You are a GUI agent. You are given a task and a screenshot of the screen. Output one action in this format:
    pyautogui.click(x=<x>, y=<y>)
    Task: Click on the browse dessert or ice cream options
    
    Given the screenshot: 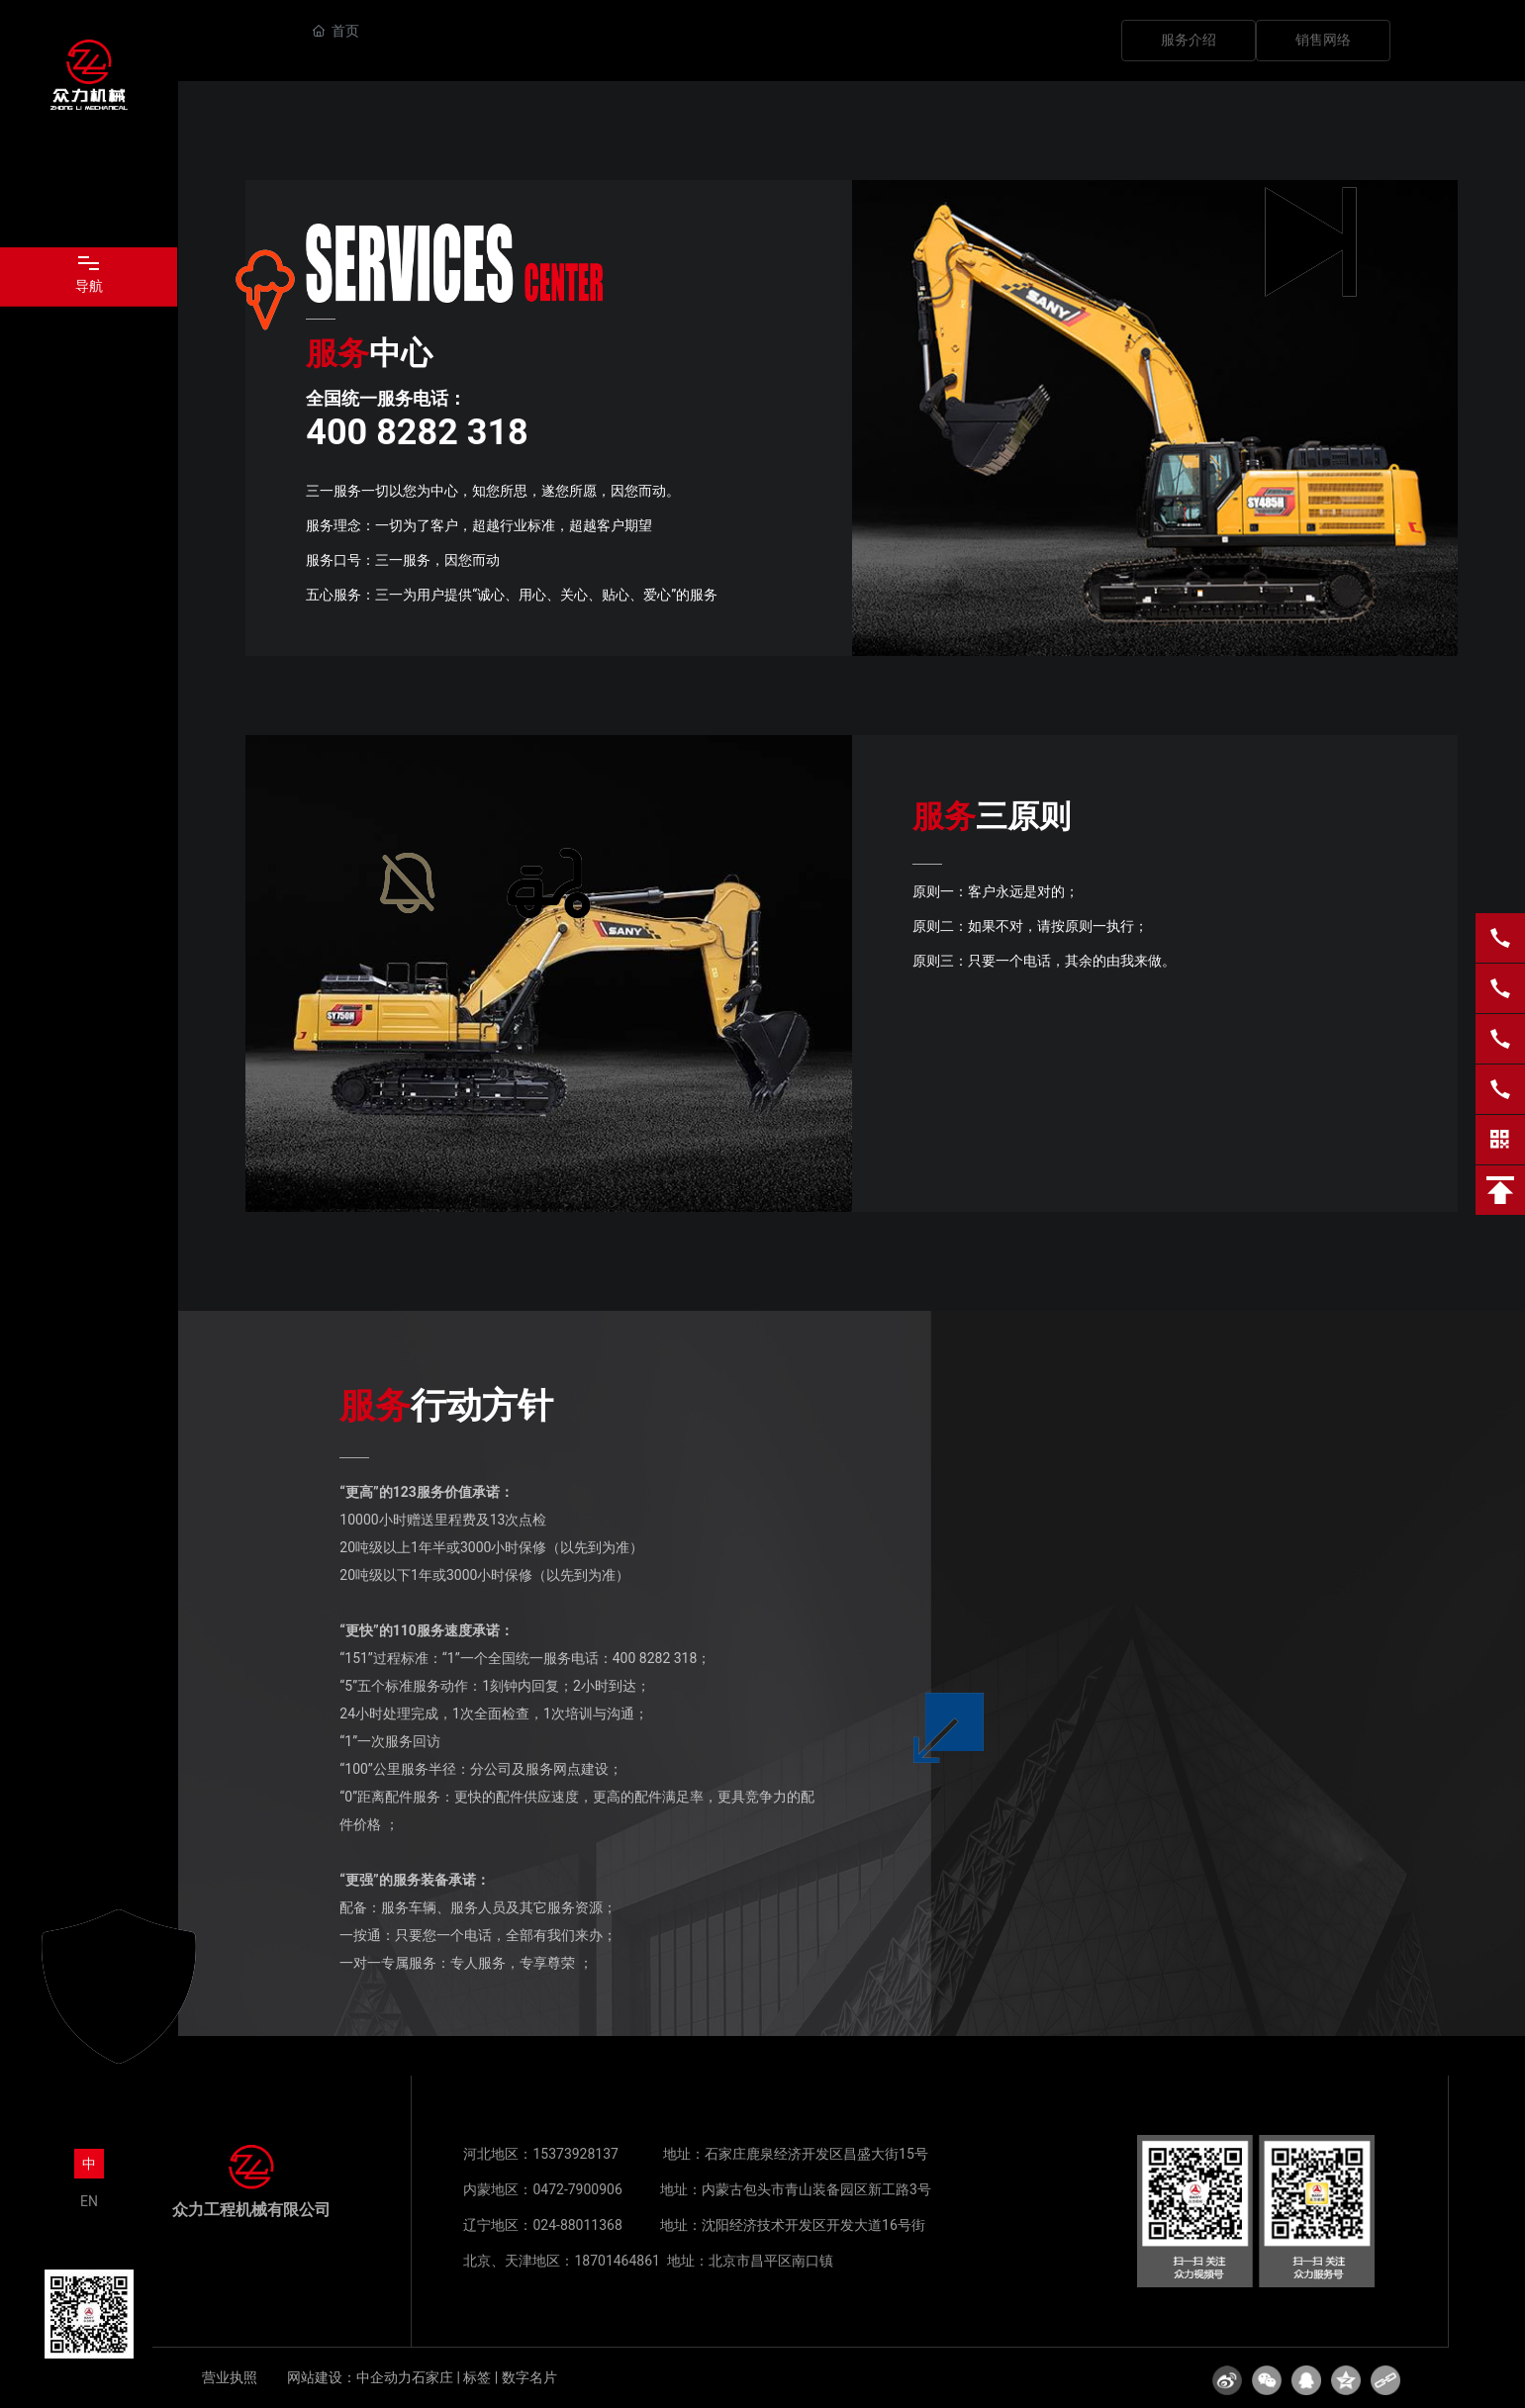 What is the action you would take?
    pyautogui.click(x=265, y=290)
    